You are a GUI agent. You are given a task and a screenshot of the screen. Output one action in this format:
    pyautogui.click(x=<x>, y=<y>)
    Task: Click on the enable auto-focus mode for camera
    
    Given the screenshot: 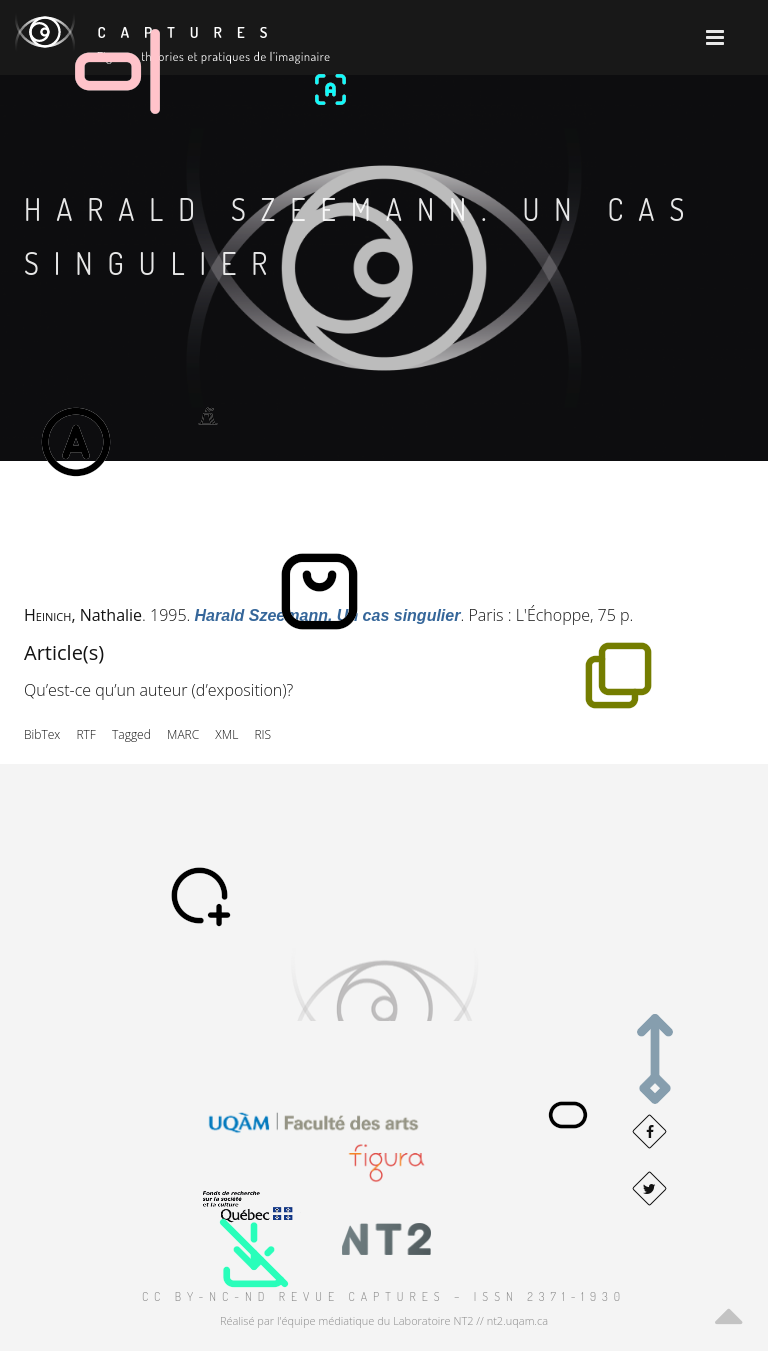 What is the action you would take?
    pyautogui.click(x=330, y=89)
    